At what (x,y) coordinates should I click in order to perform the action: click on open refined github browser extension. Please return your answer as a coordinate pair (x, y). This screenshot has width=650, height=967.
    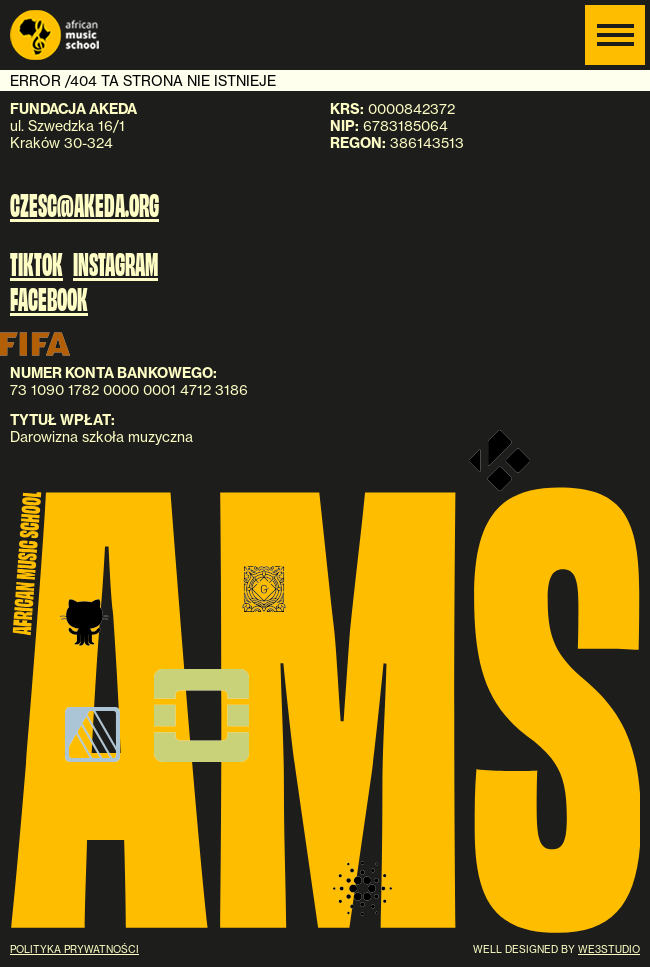
    Looking at the image, I should click on (84, 622).